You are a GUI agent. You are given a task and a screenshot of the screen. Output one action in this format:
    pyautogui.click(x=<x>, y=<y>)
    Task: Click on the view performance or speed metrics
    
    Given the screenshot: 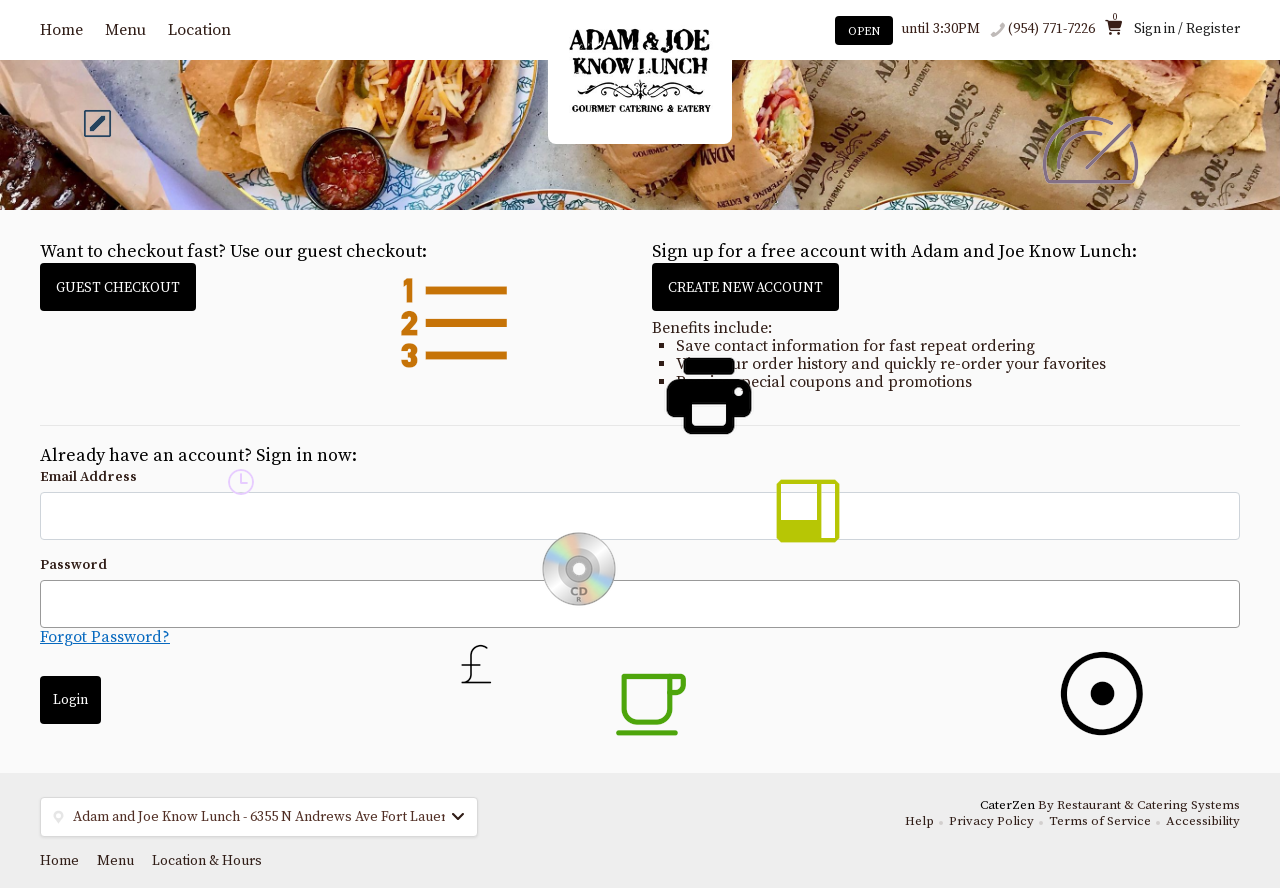 What is the action you would take?
    pyautogui.click(x=1090, y=153)
    